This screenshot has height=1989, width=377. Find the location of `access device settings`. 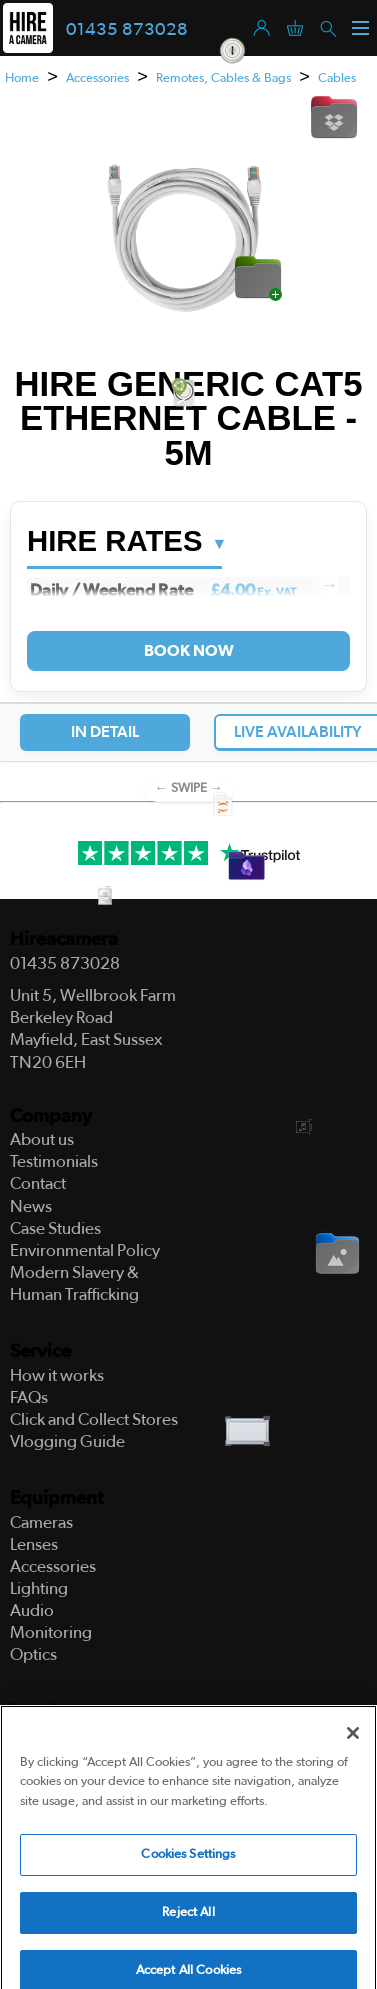

access device settings is located at coordinates (247, 1431).